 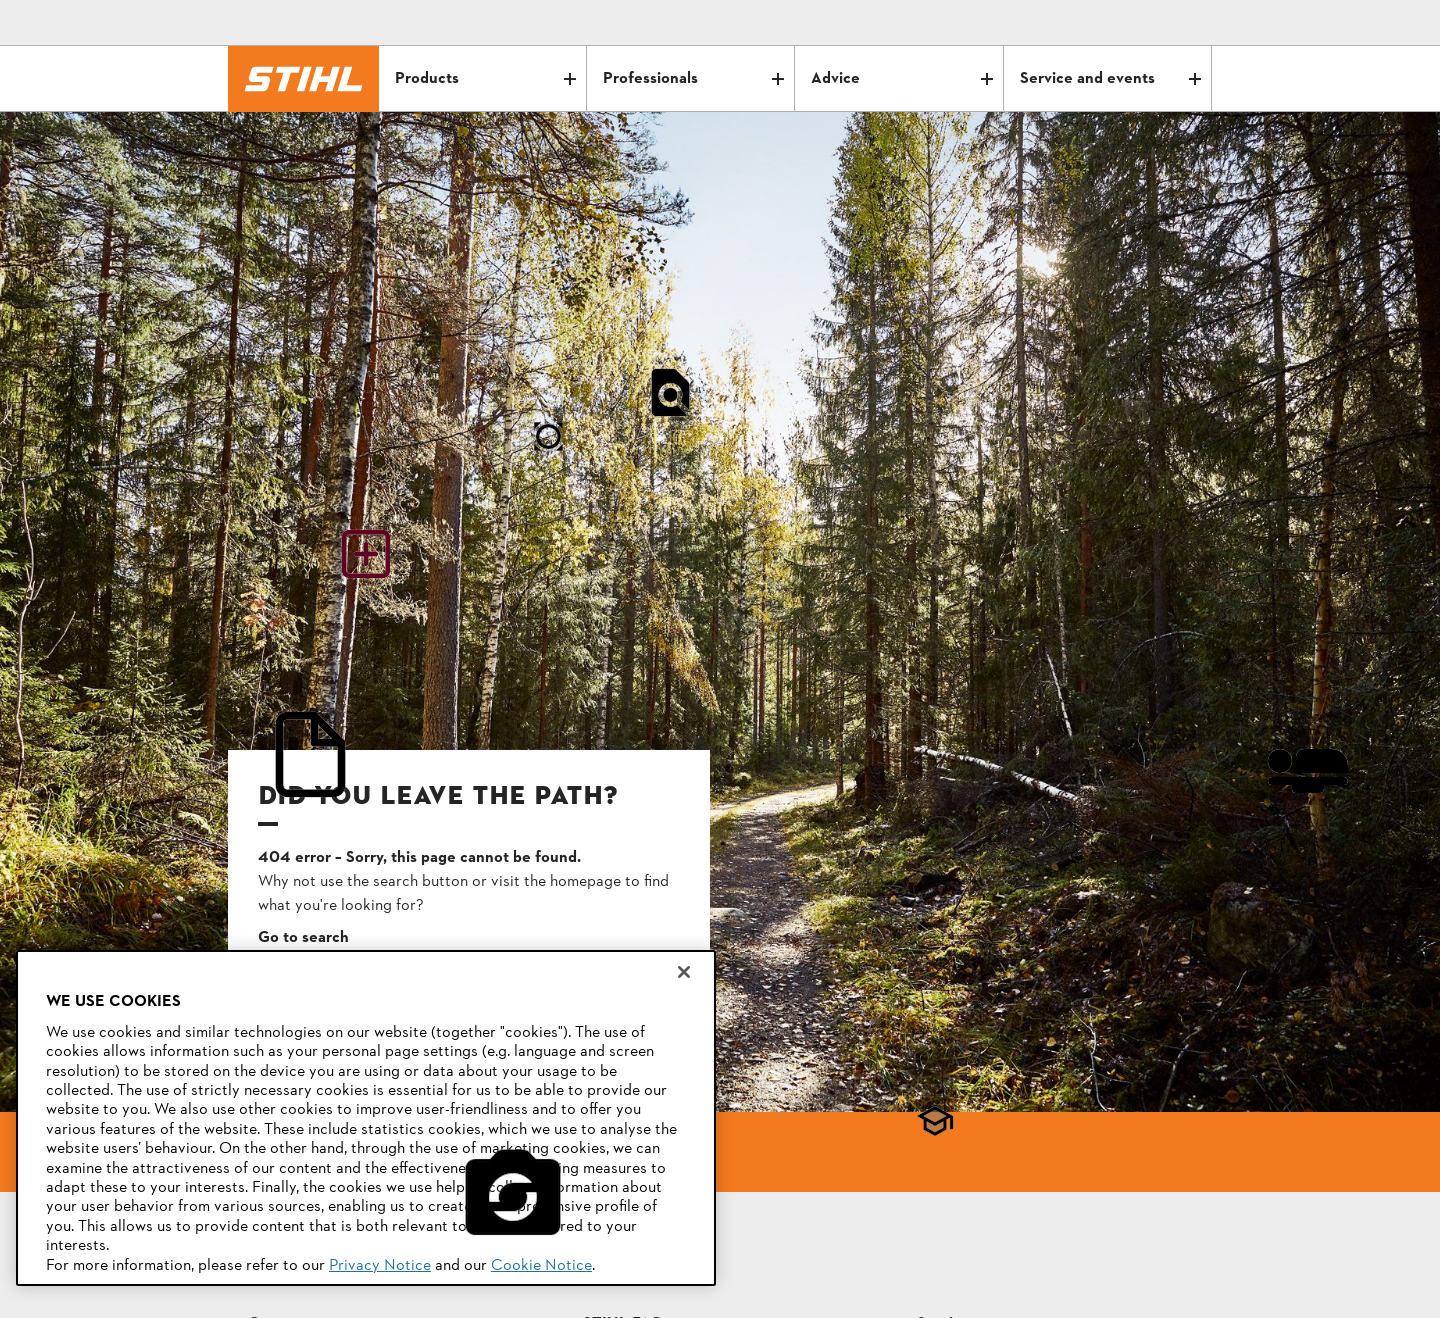 What do you see at coordinates (935, 1121) in the screenshot?
I see `access education or school-related features` at bounding box center [935, 1121].